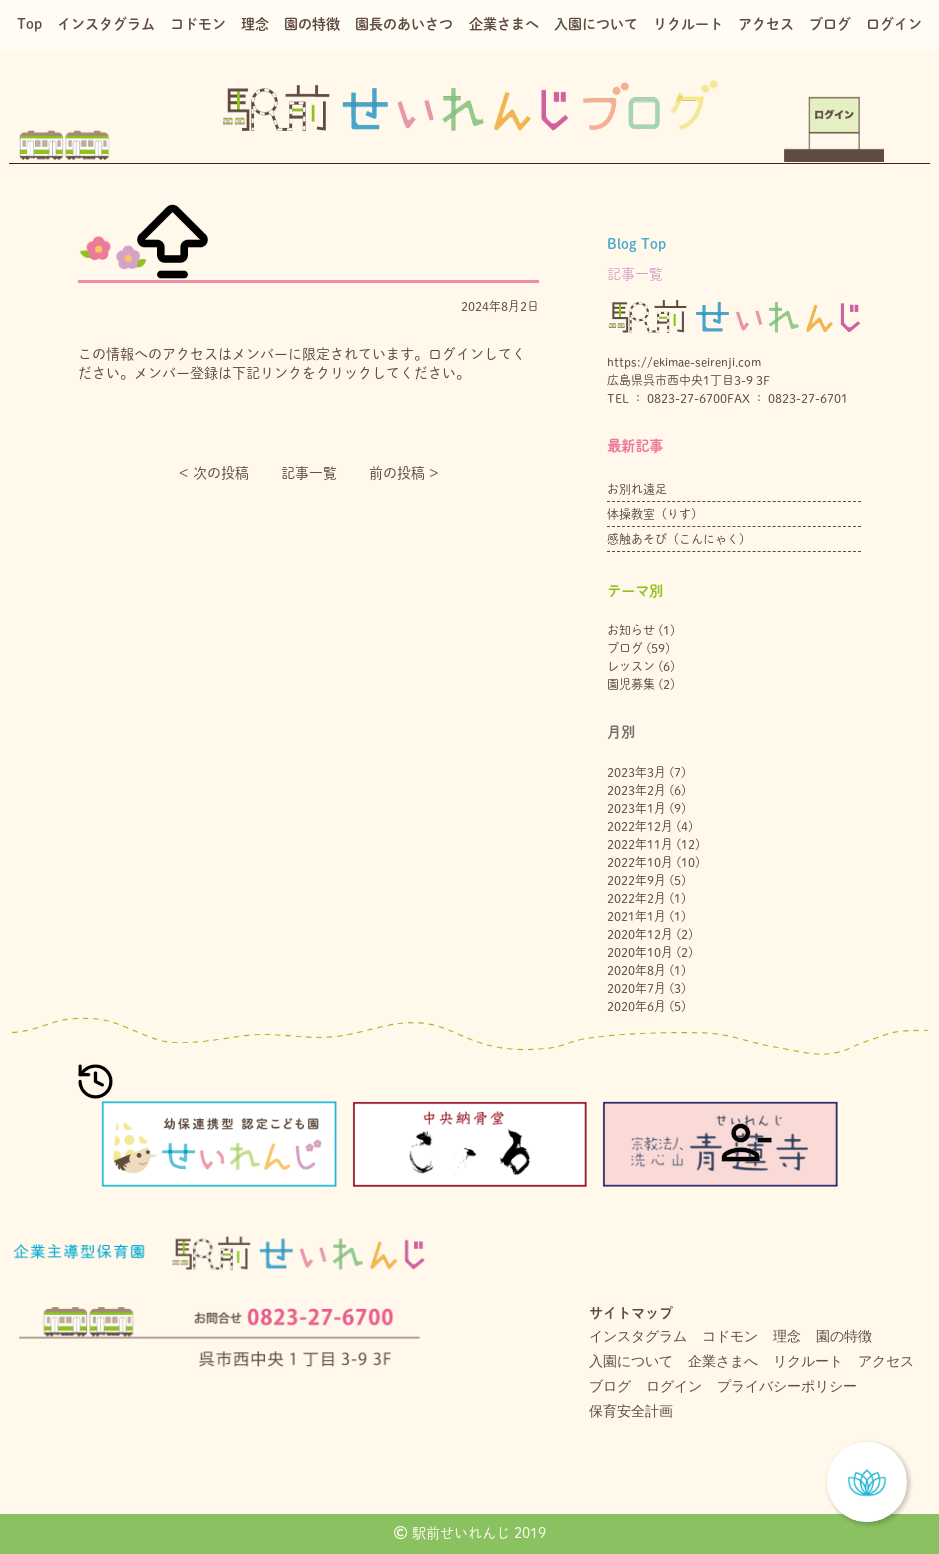 The width and height of the screenshot is (939, 1554). I want to click on remove a contact or friend, so click(745, 1142).